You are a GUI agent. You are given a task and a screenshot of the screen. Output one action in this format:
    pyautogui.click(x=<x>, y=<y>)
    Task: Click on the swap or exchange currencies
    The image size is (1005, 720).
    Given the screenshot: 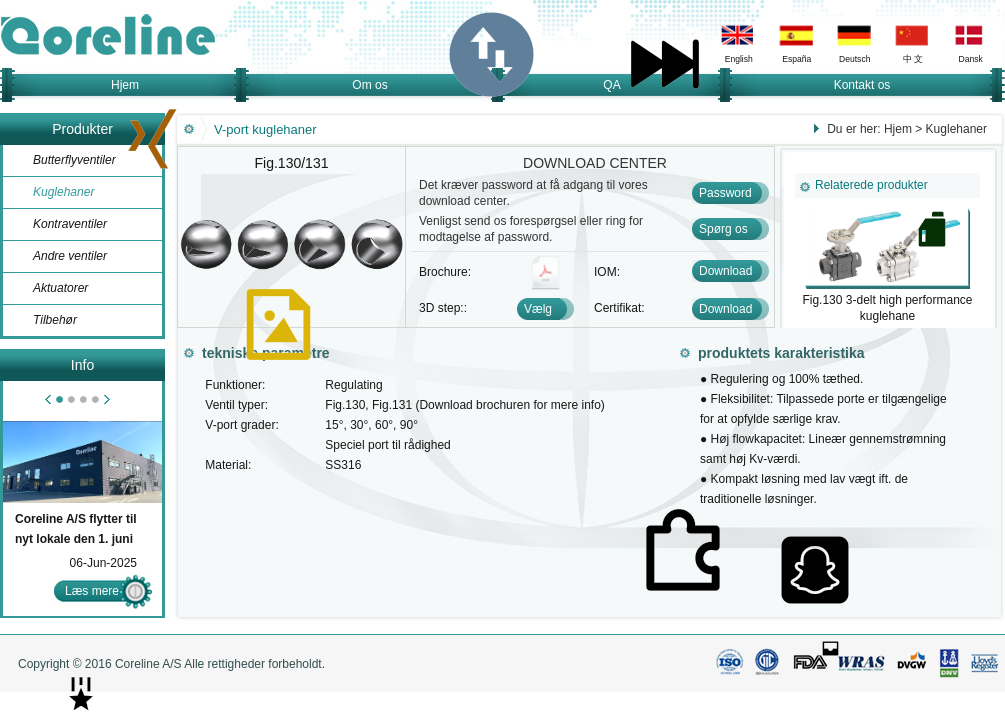 What is the action you would take?
    pyautogui.click(x=491, y=54)
    